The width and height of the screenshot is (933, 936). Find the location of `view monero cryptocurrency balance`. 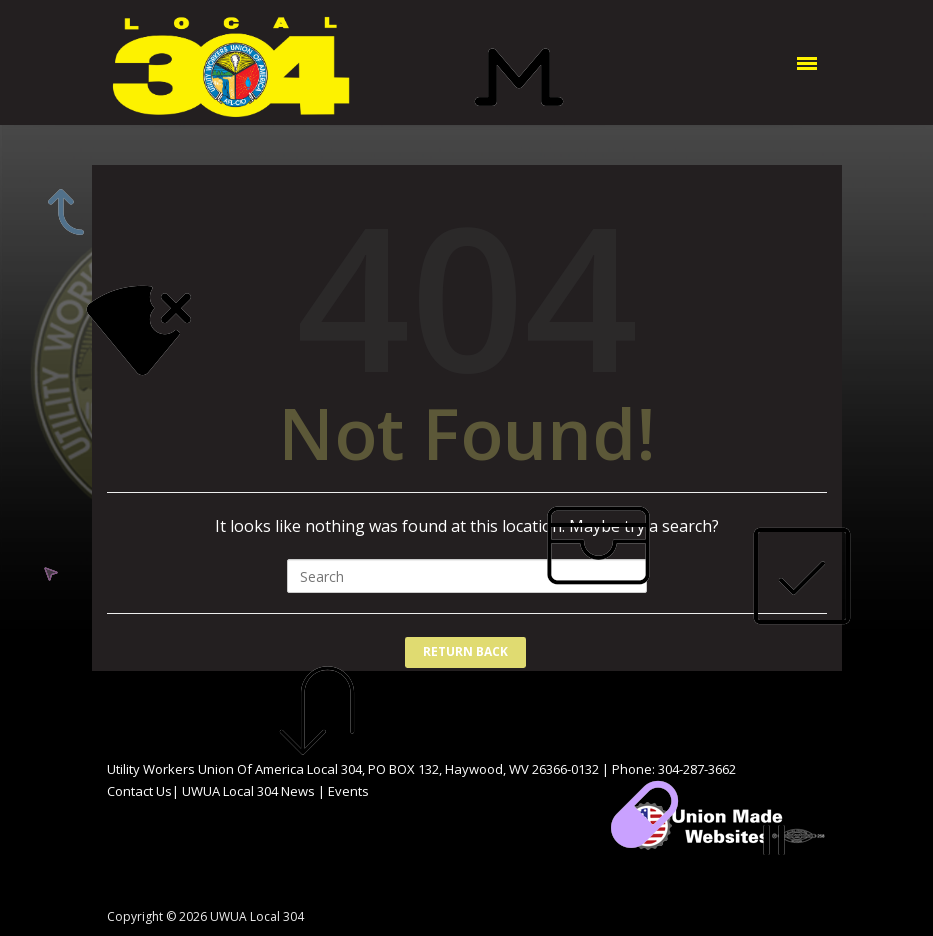

view monero cryptocurrency balance is located at coordinates (519, 75).